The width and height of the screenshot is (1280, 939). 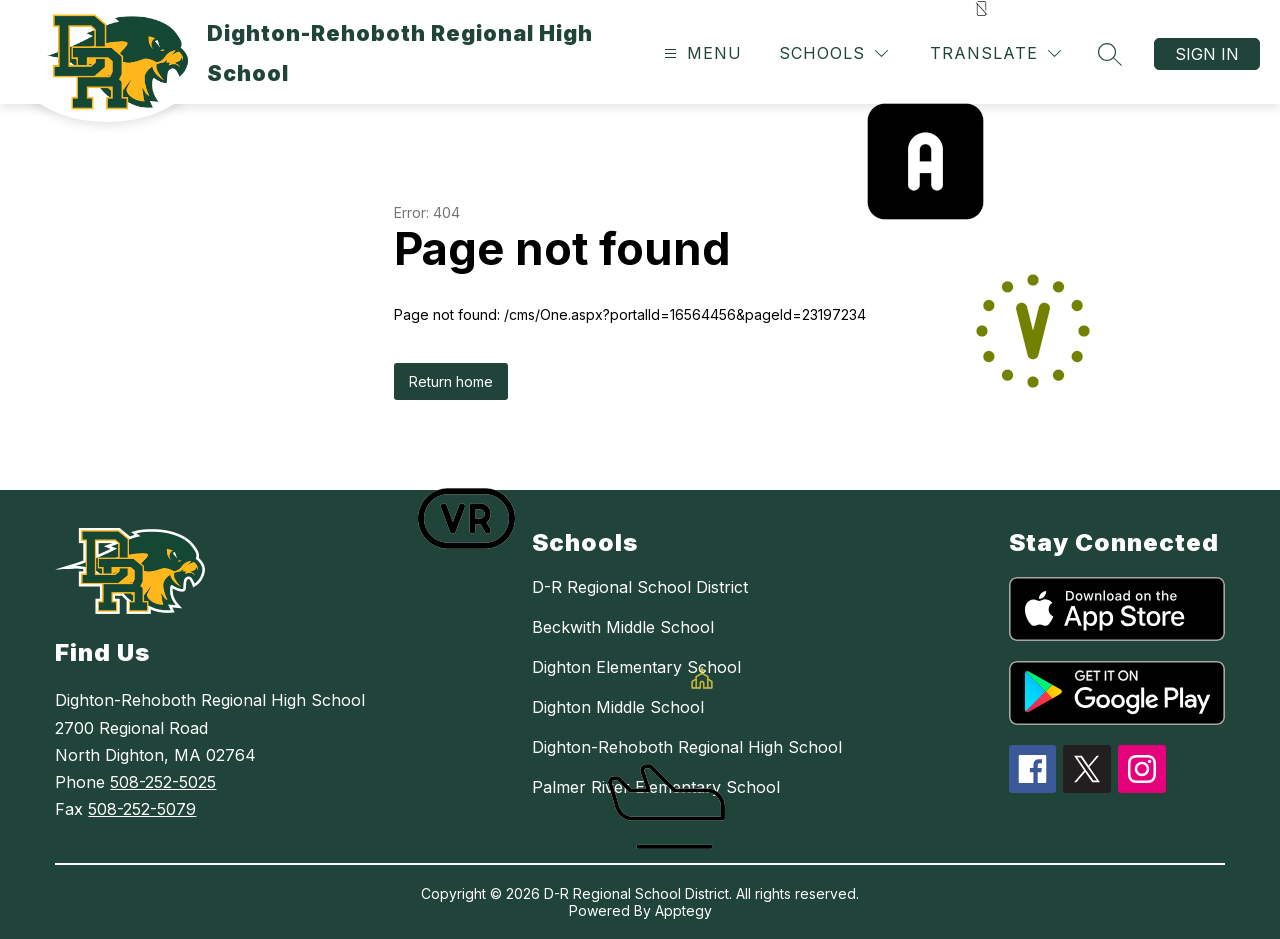 What do you see at coordinates (981, 8) in the screenshot?
I see `mobile device unavailable or disconnected` at bounding box center [981, 8].